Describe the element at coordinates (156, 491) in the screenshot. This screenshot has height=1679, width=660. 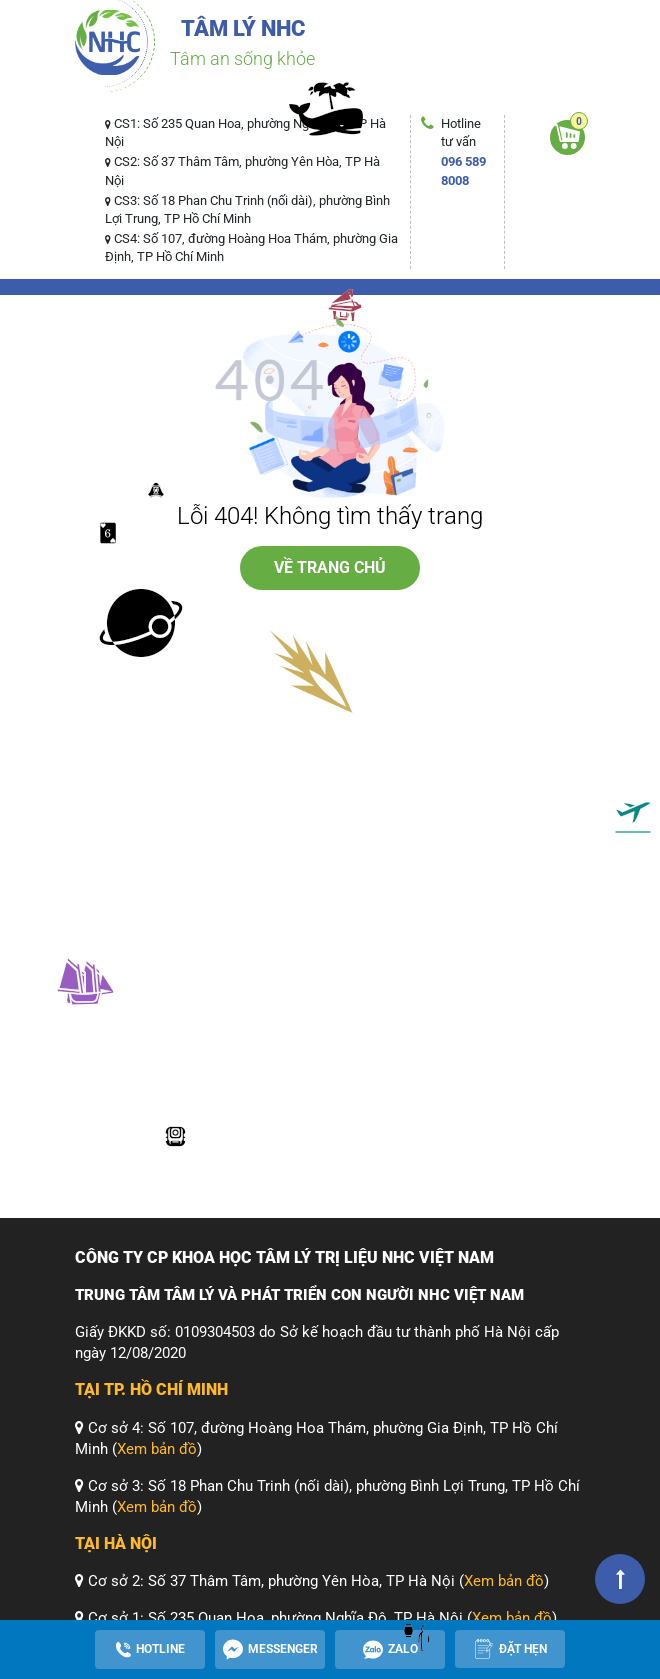
I see `select the cyclops character or creature` at that location.